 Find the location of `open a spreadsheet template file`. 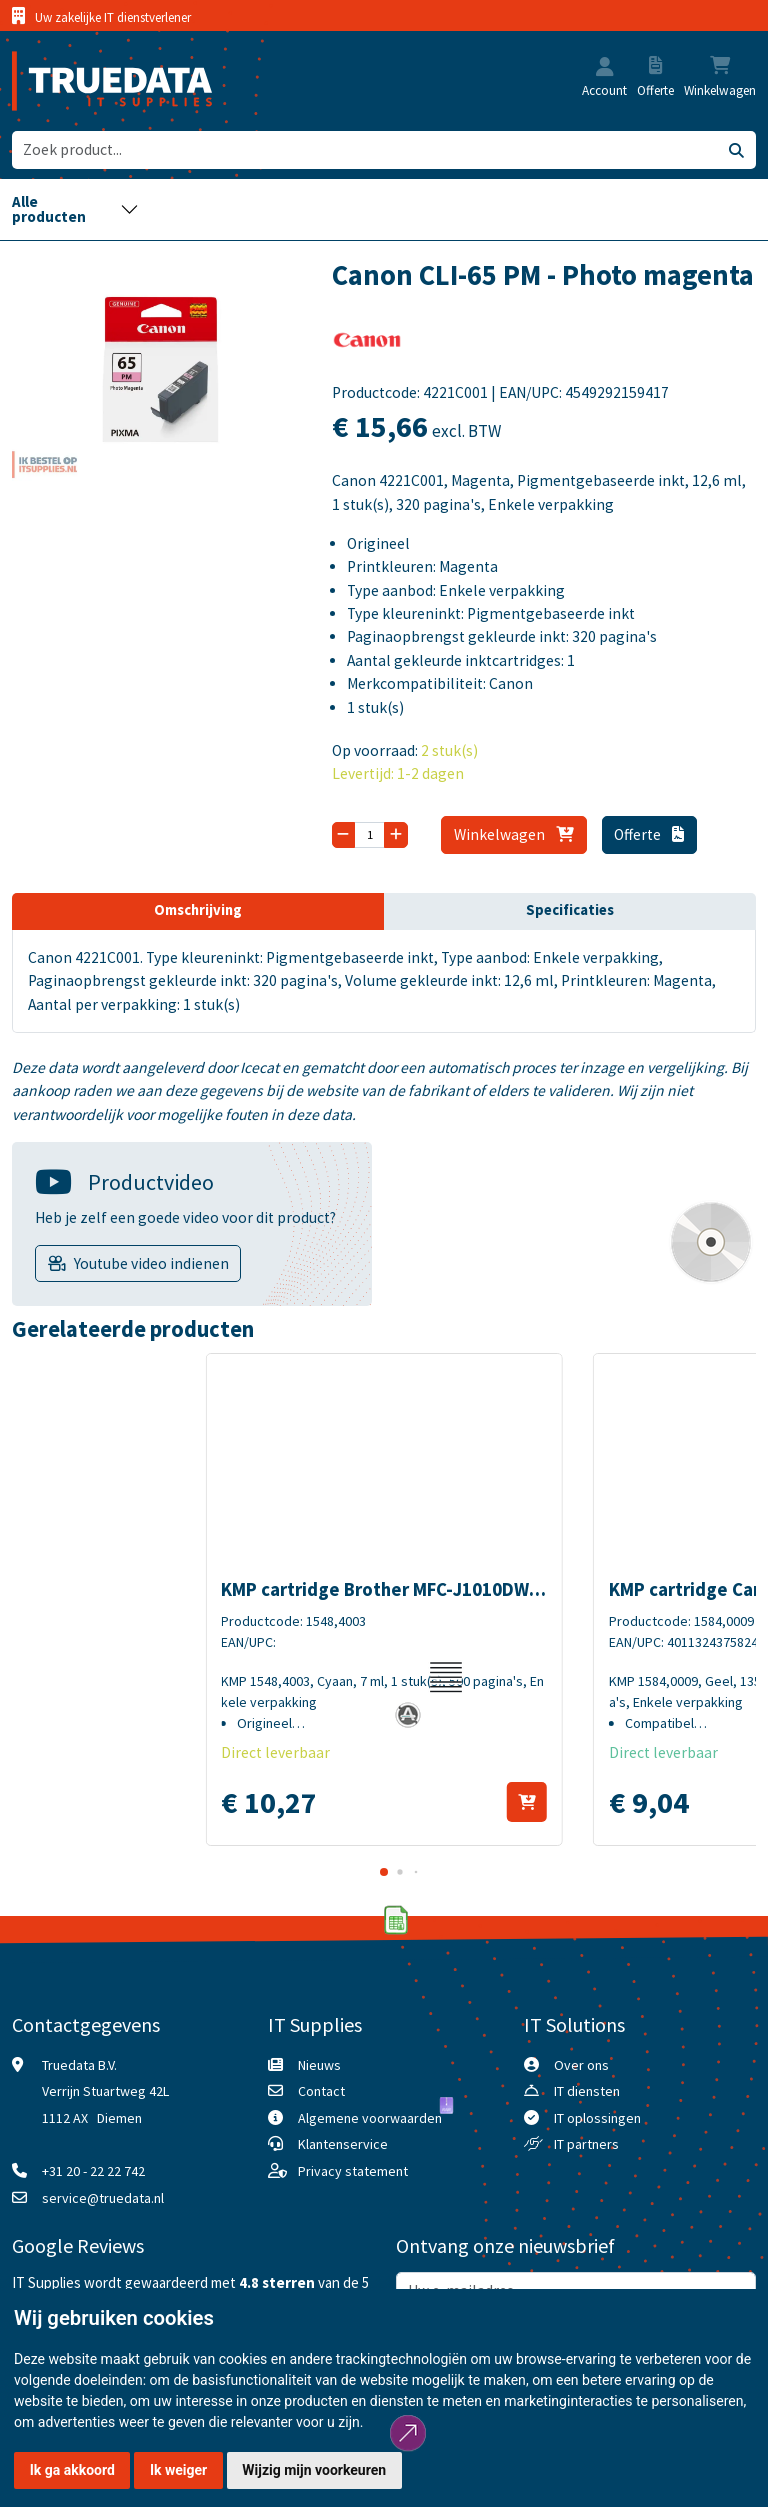

open a spreadsheet template file is located at coordinates (396, 1920).